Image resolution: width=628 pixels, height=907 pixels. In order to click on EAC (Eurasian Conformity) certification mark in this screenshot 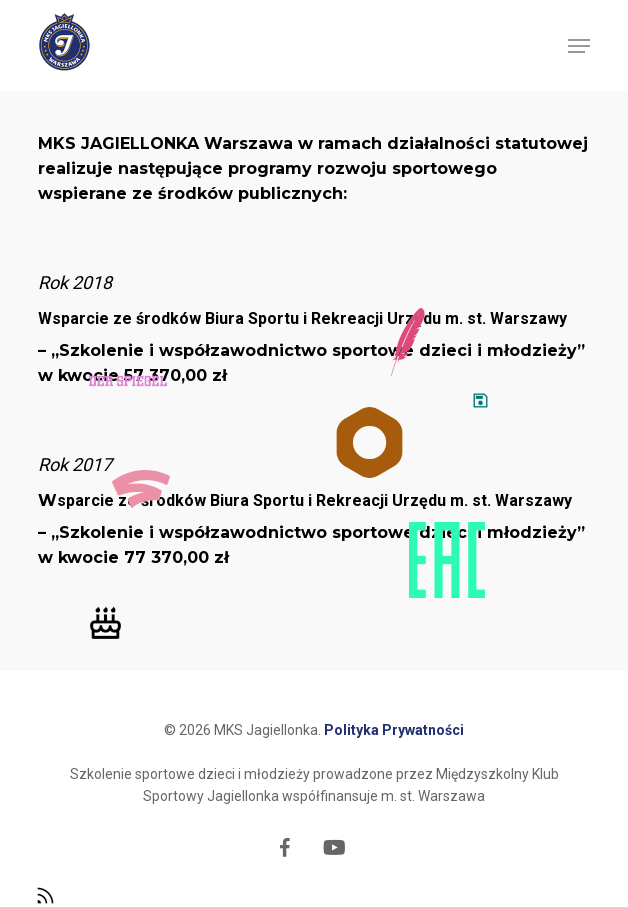, I will do `click(447, 560)`.